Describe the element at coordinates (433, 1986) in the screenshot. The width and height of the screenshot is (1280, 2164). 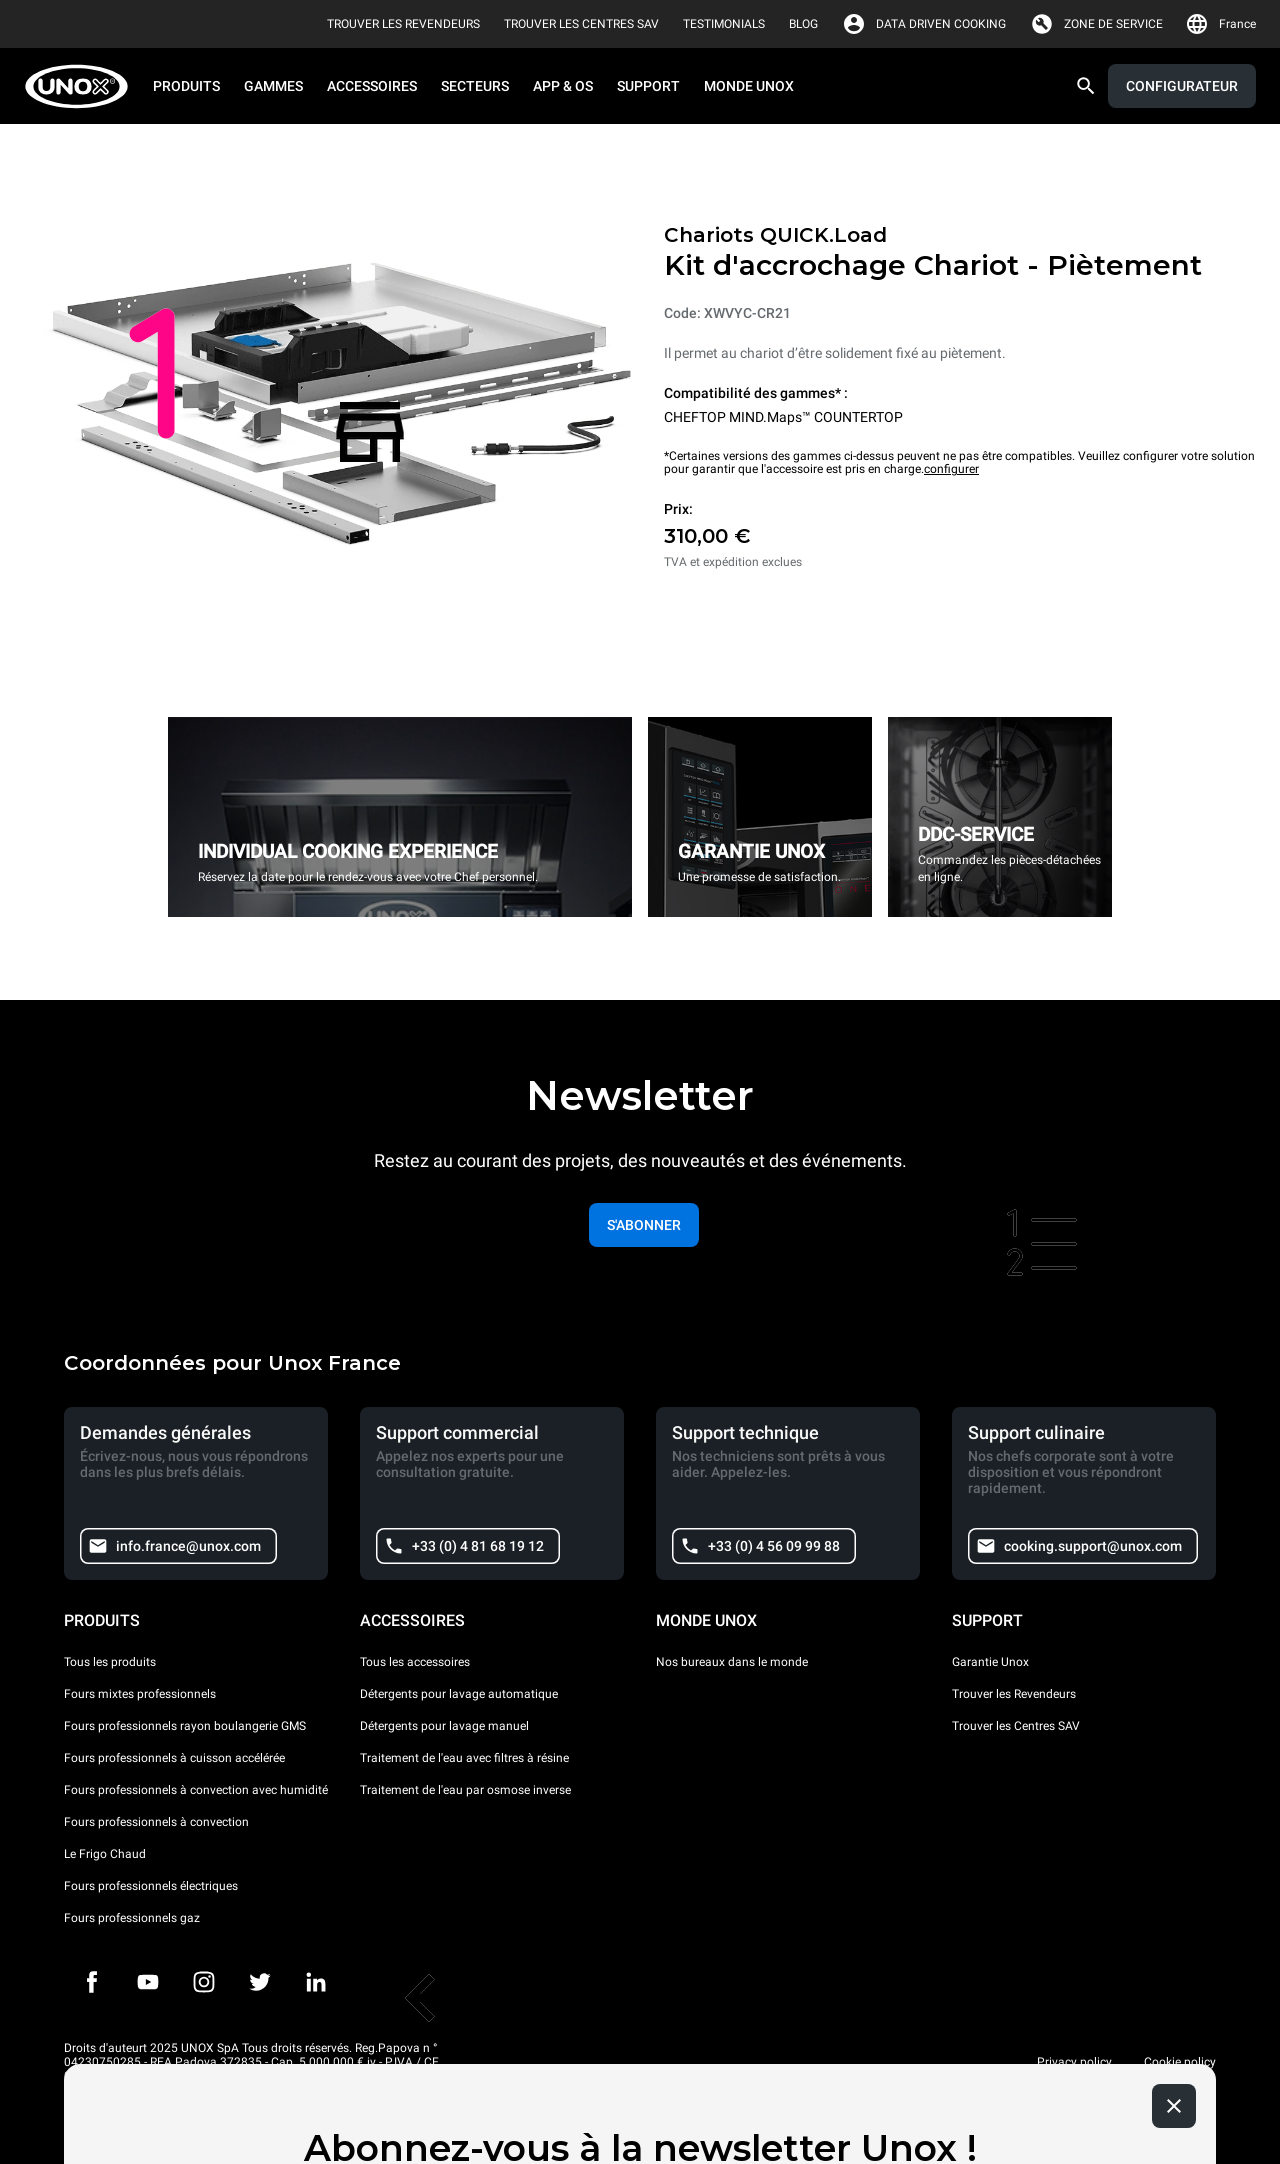
I see `navigate to parent folder or directory` at that location.